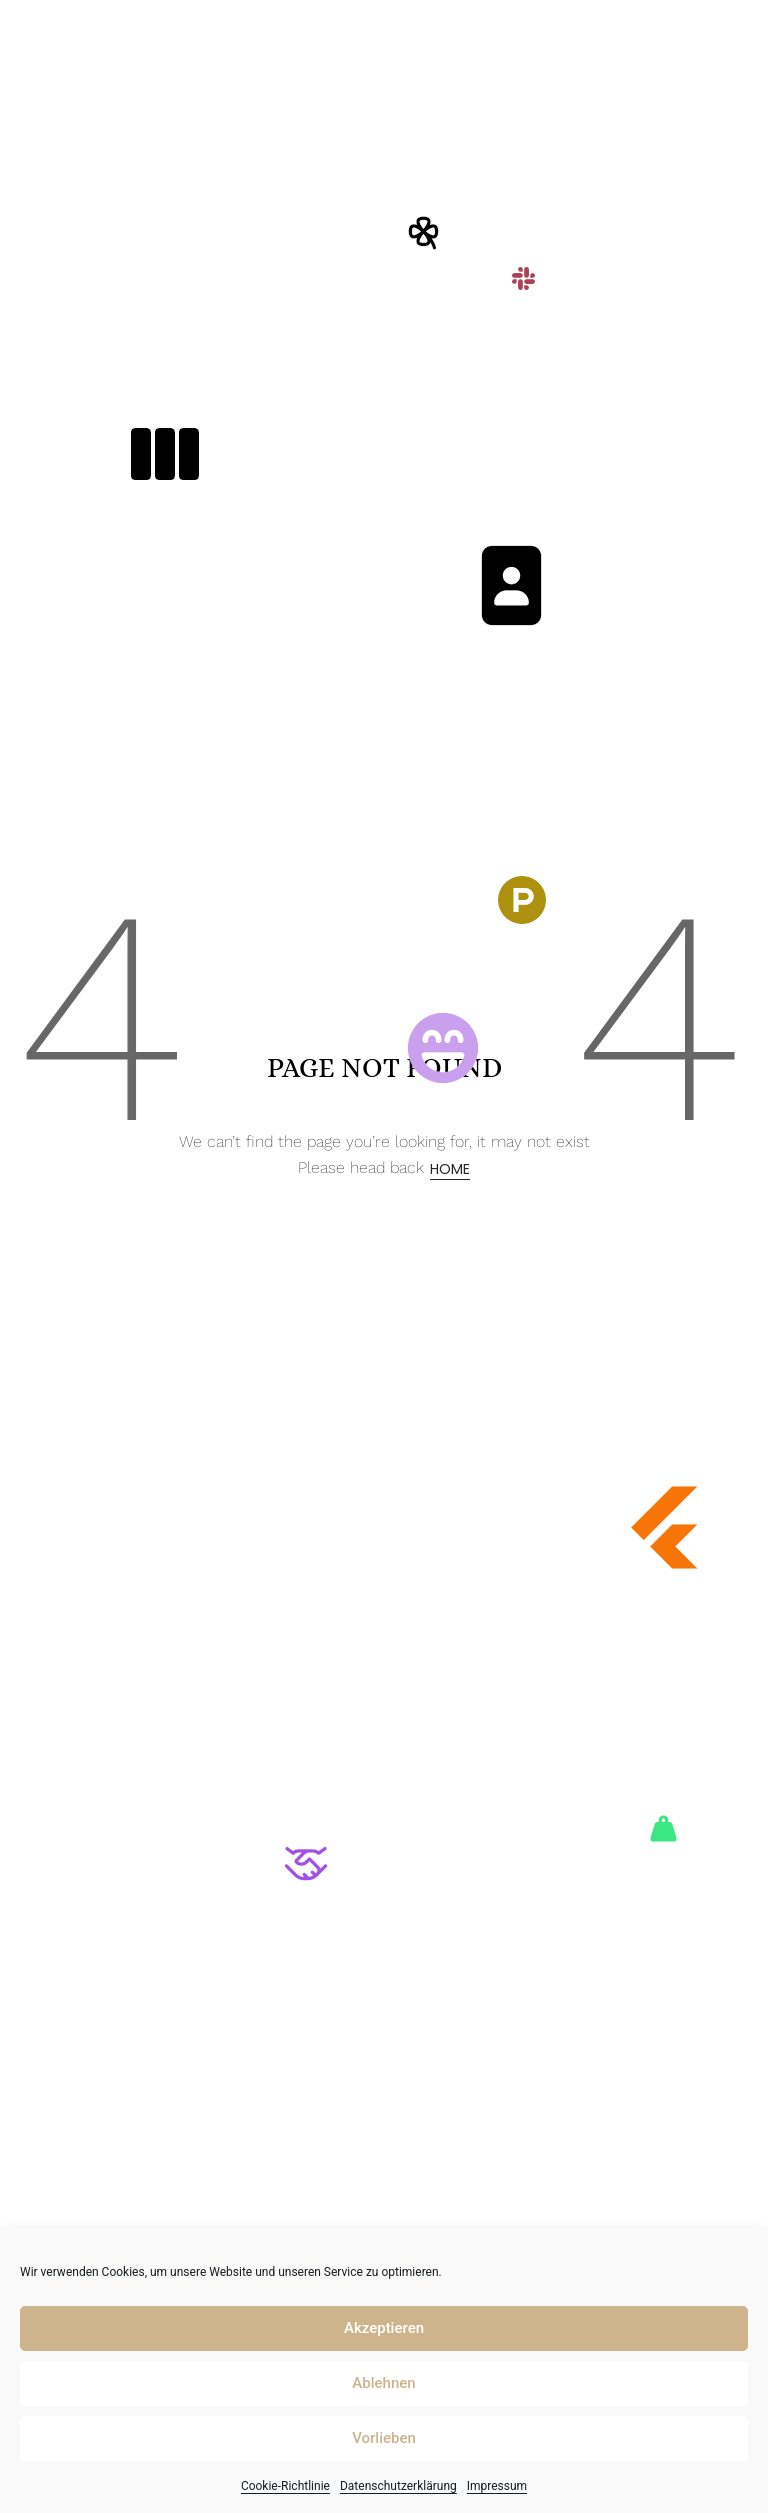  I want to click on flutter framework logo, so click(664, 1527).